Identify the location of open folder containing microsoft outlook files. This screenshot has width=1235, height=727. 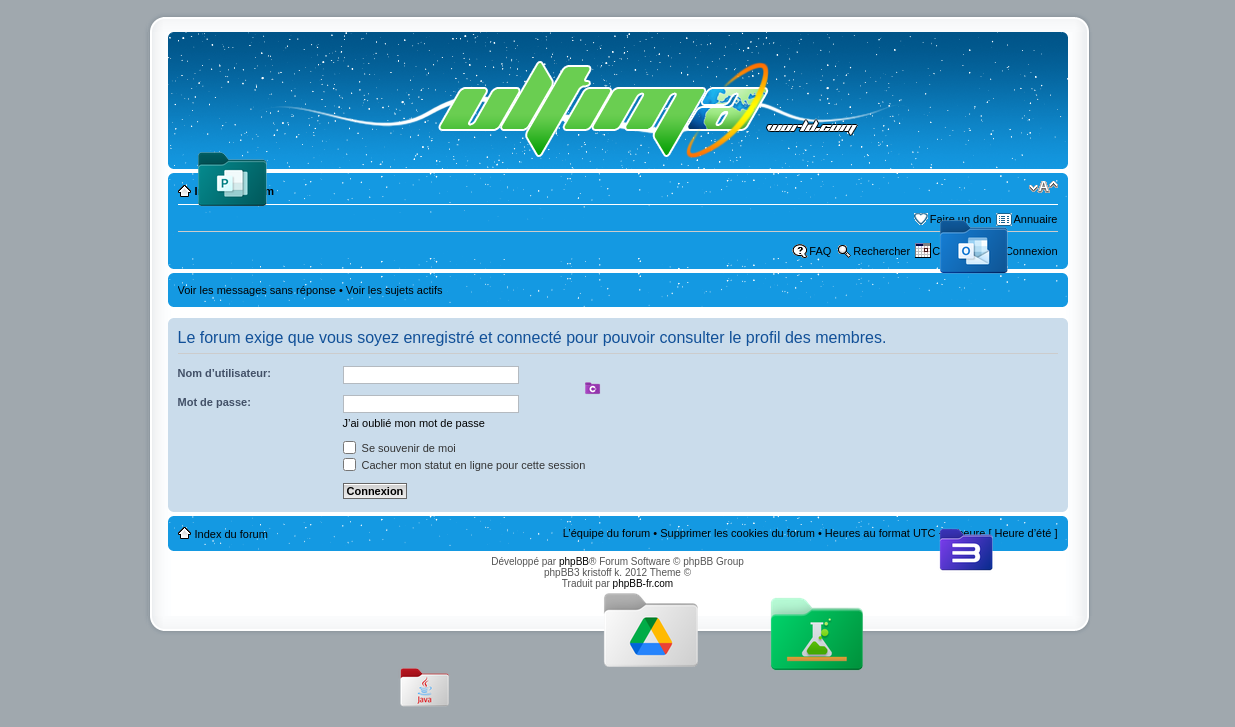
(973, 248).